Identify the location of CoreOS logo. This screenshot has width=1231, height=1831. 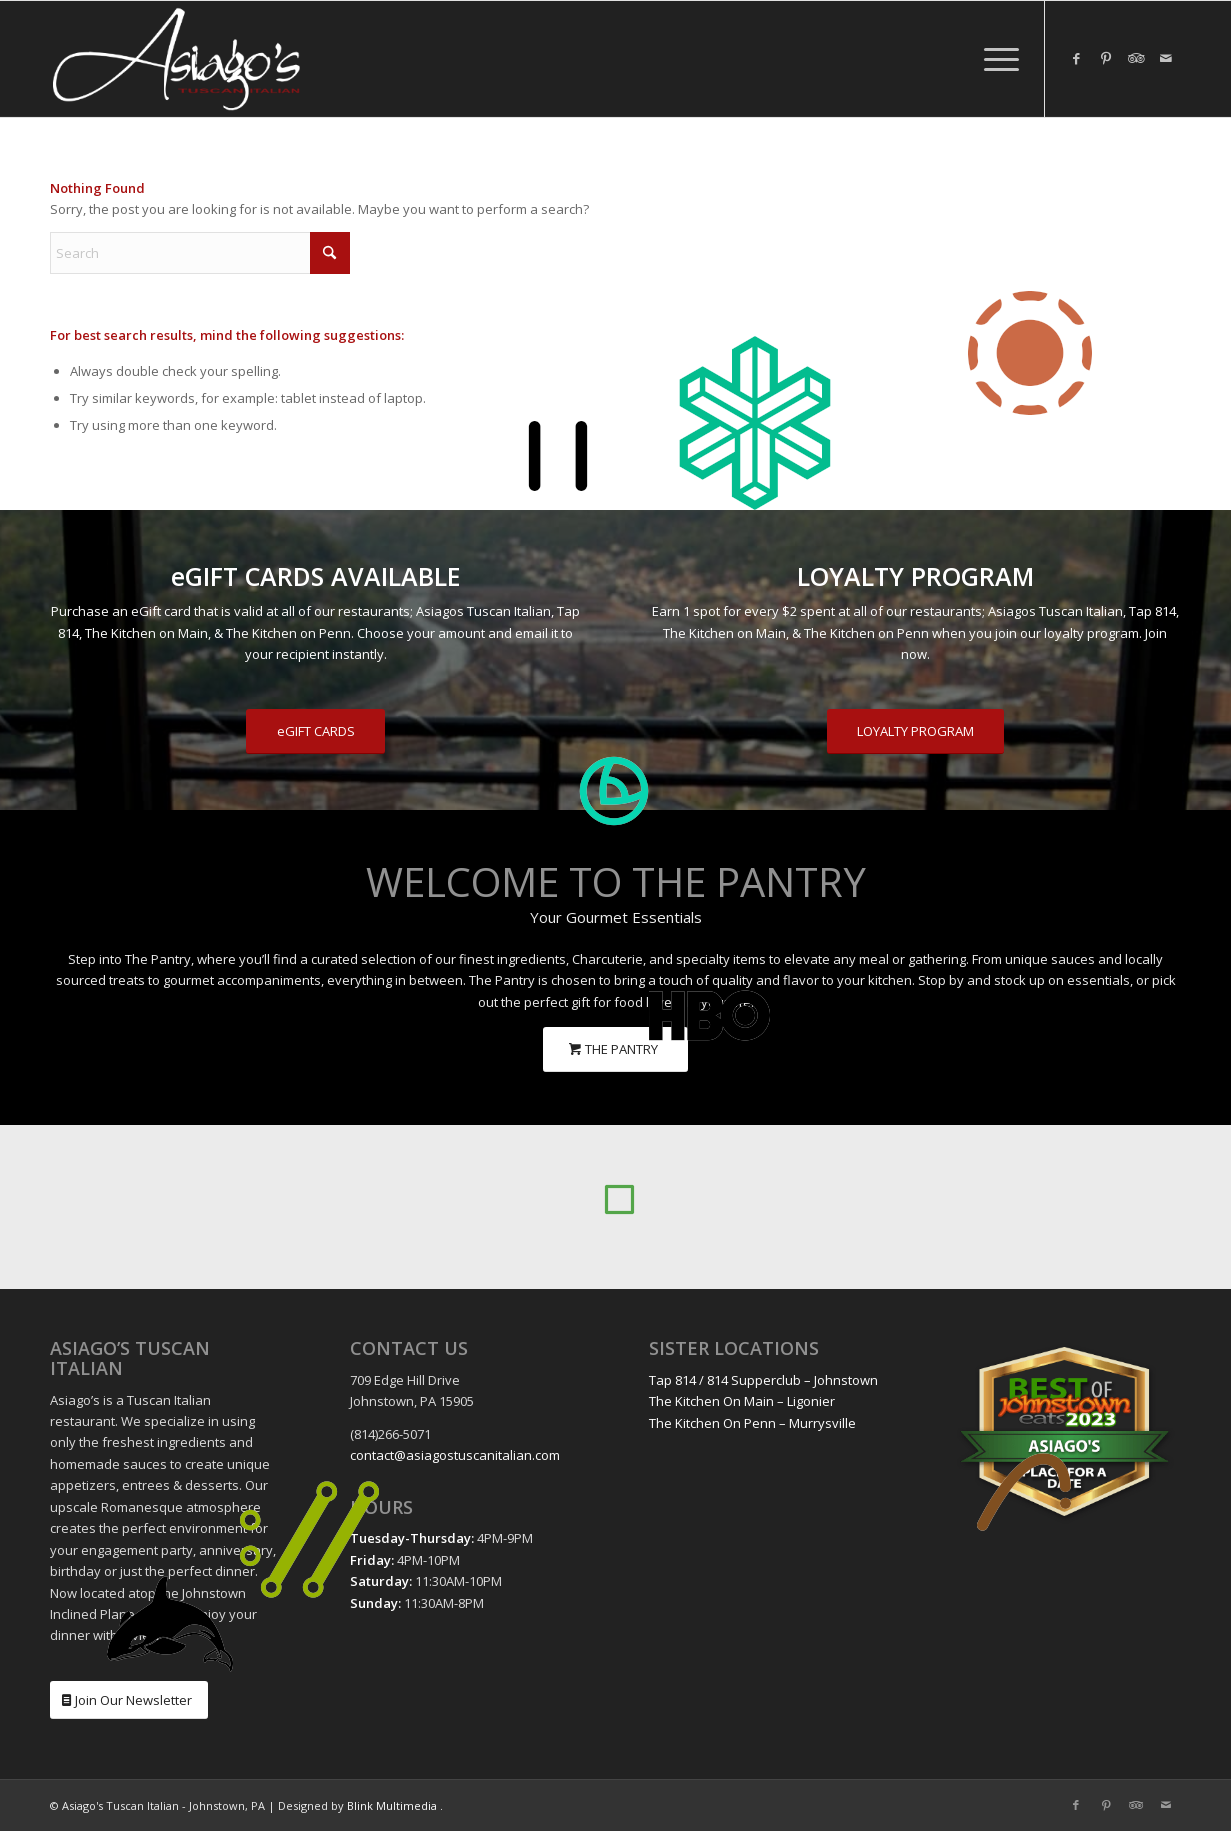
(614, 791).